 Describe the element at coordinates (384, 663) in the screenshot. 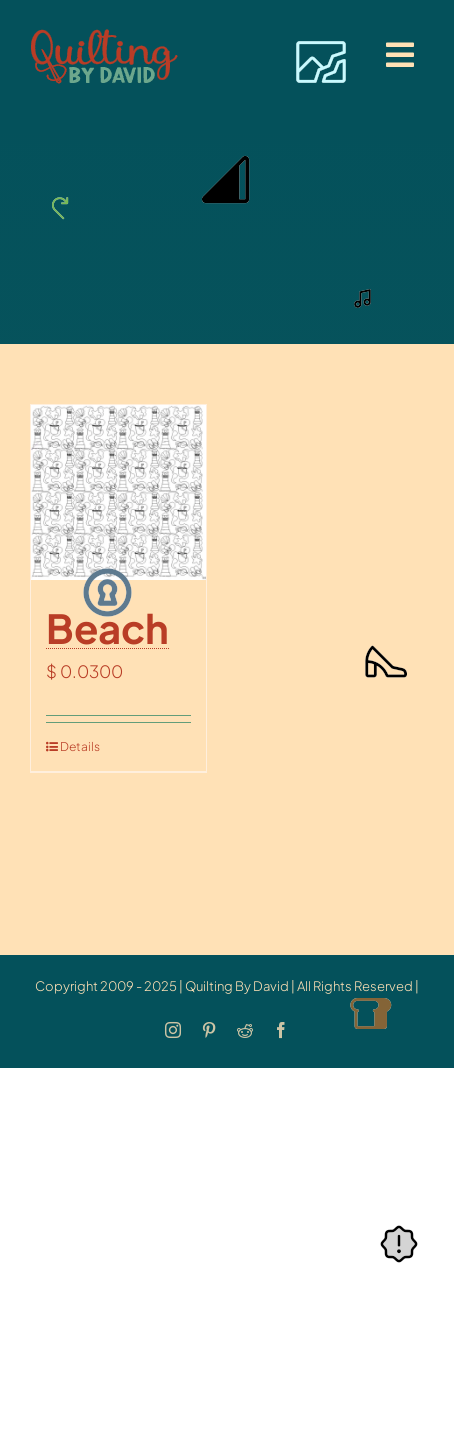

I see `browse women's footwear category` at that location.